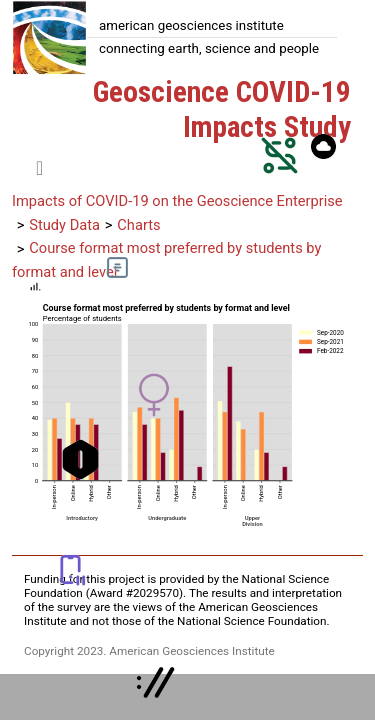 This screenshot has width=375, height=720. What do you see at coordinates (80, 459) in the screenshot?
I see `view information or details` at bounding box center [80, 459].